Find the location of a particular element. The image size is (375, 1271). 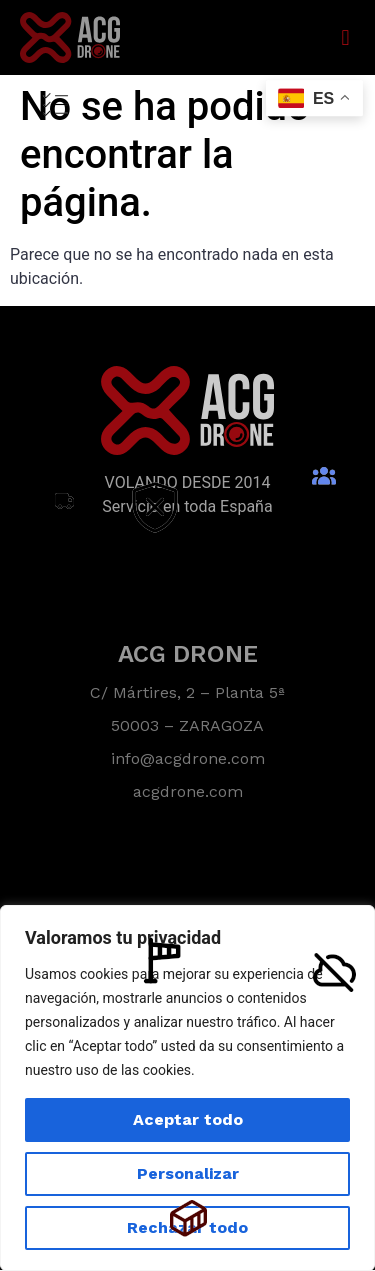

view shipping or delivery status is located at coordinates (64, 500).